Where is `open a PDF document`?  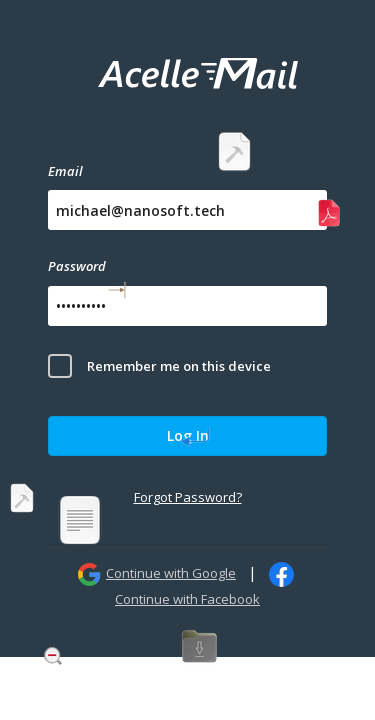 open a PDF document is located at coordinates (329, 213).